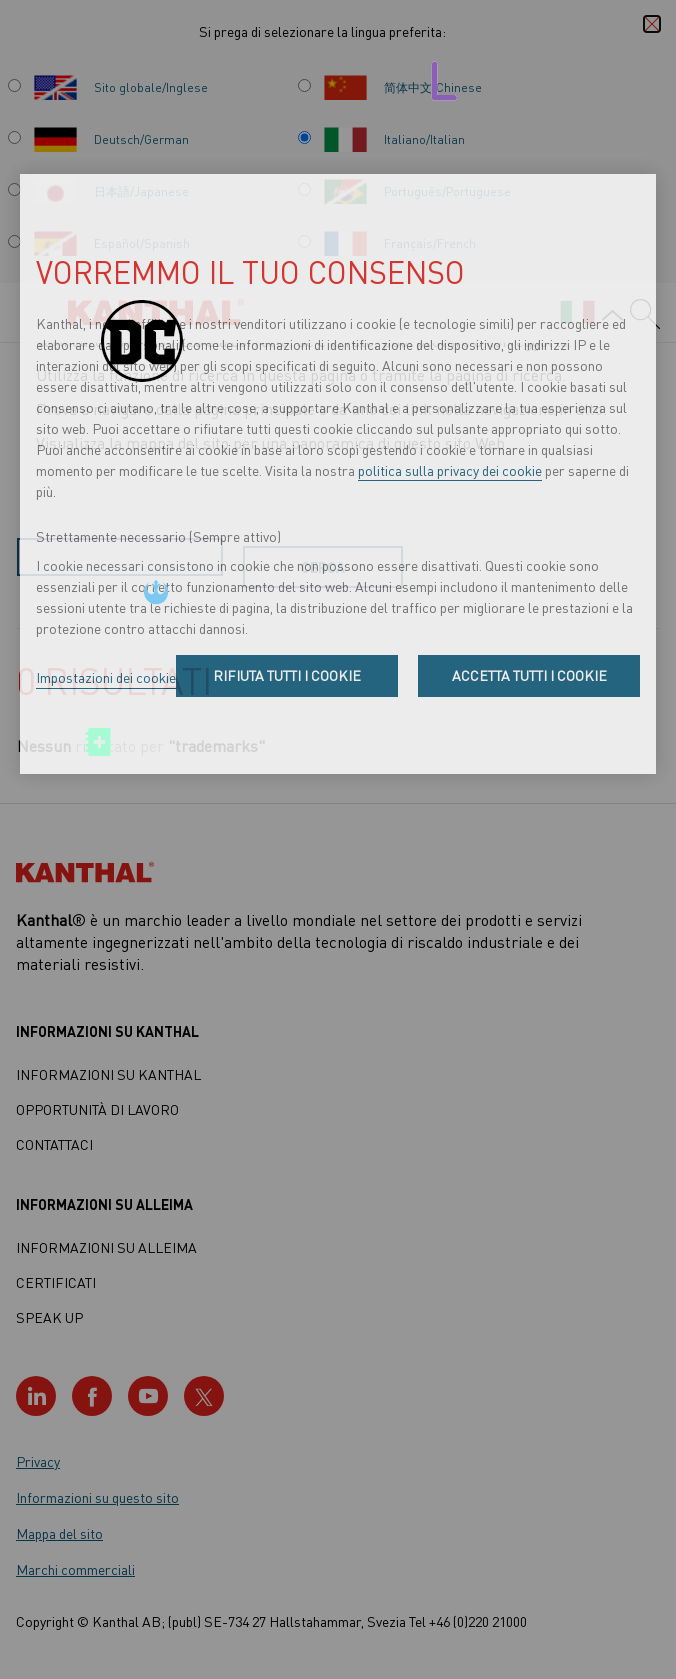  Describe the element at coordinates (156, 592) in the screenshot. I see `Star Wars Rebel Alliance logo` at that location.